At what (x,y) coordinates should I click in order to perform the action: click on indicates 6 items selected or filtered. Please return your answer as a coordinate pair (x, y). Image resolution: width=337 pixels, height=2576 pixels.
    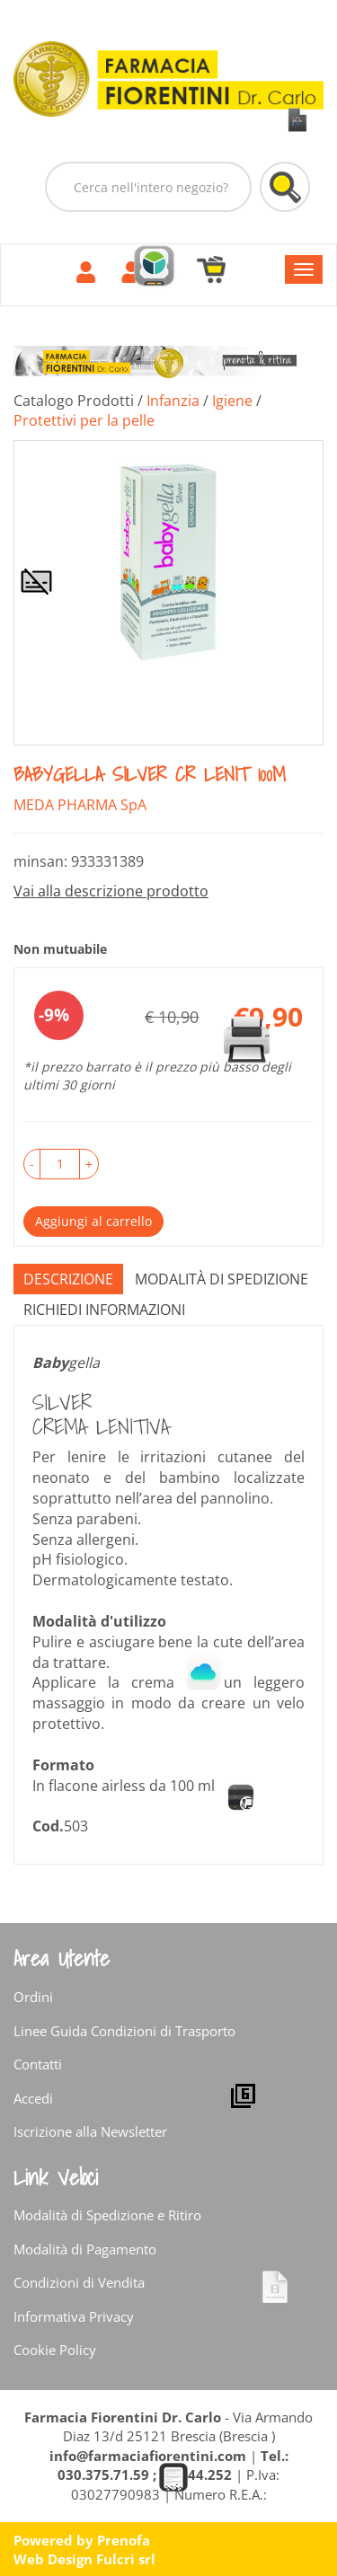
    Looking at the image, I should click on (243, 2095).